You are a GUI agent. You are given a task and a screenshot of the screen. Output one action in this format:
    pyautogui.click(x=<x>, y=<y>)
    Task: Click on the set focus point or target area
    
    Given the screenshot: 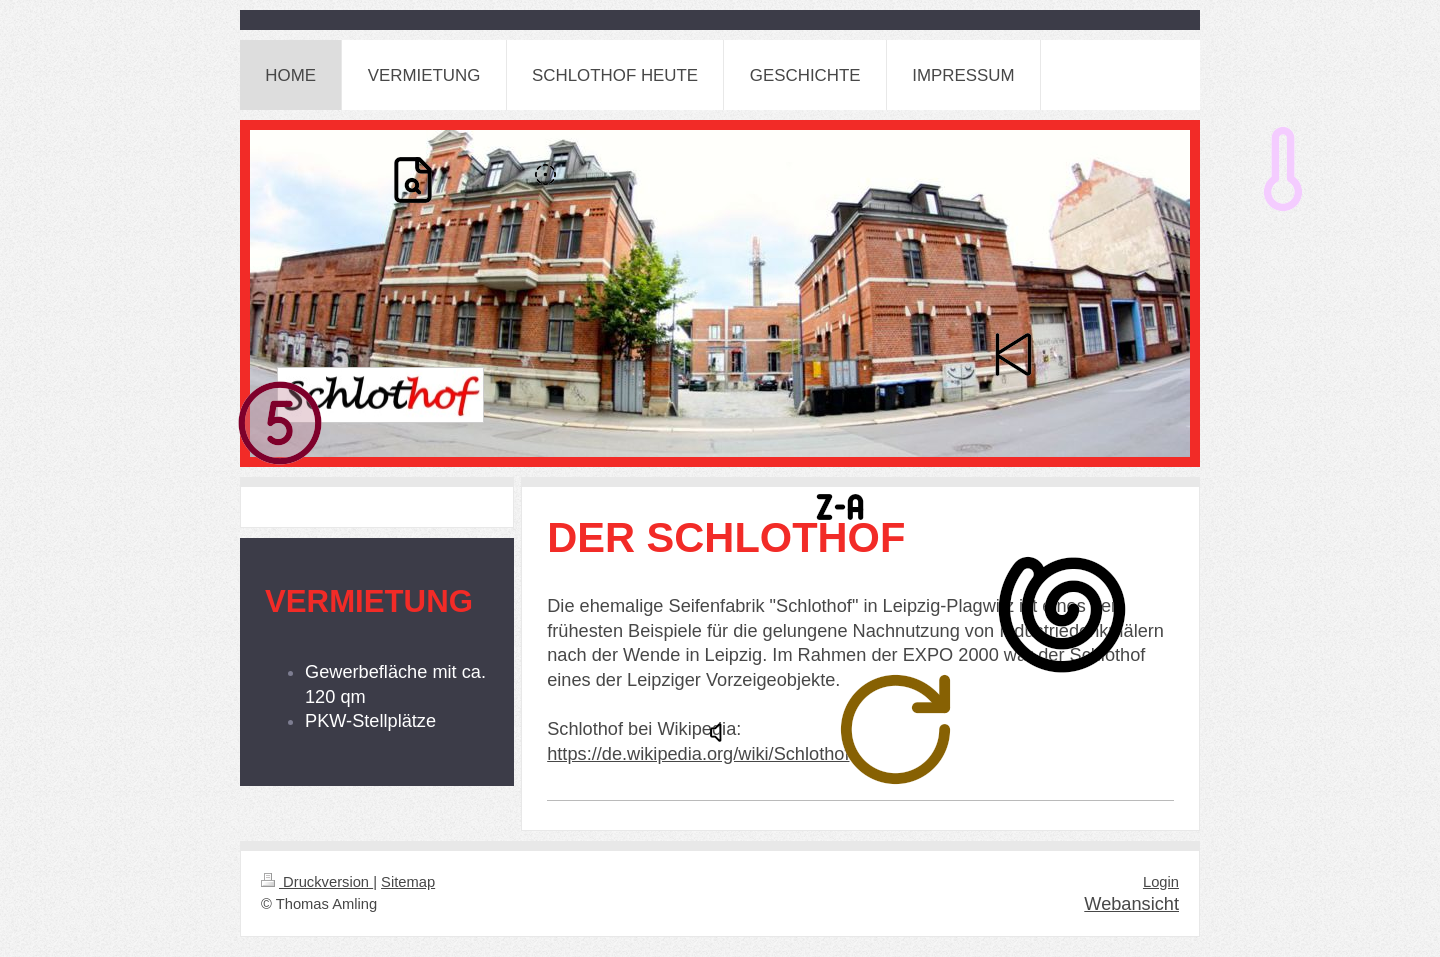 What is the action you would take?
    pyautogui.click(x=545, y=174)
    